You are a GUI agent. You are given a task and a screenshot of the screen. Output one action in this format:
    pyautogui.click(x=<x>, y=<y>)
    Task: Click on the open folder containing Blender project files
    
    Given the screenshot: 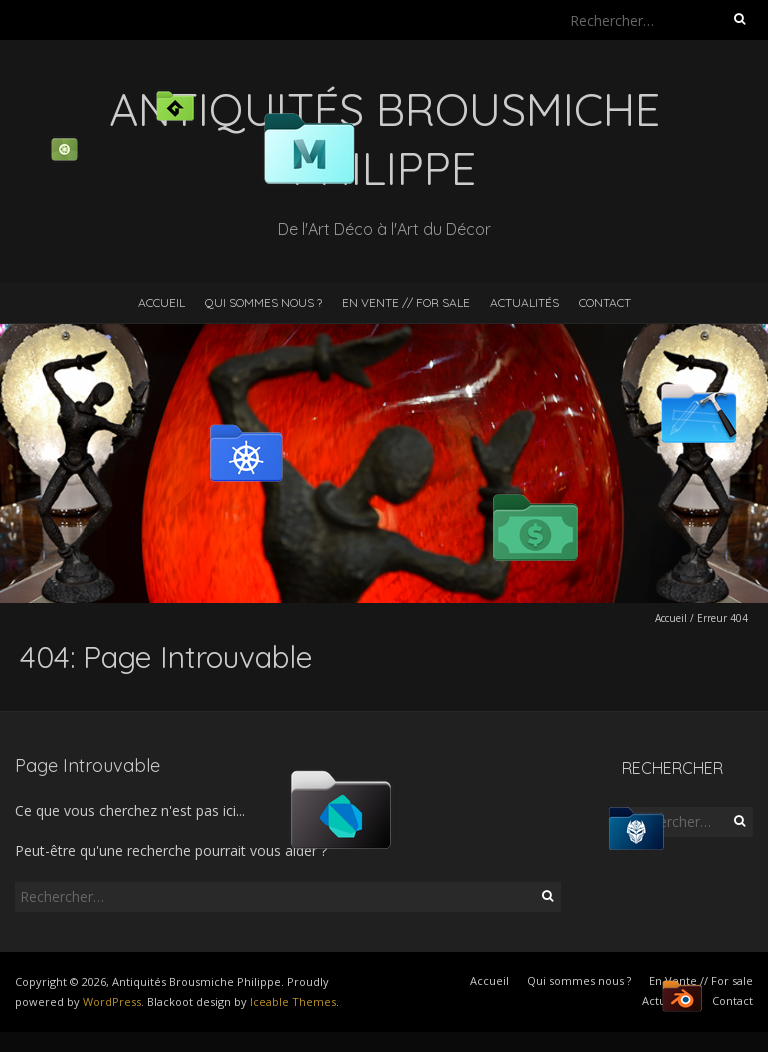 What is the action you would take?
    pyautogui.click(x=682, y=997)
    